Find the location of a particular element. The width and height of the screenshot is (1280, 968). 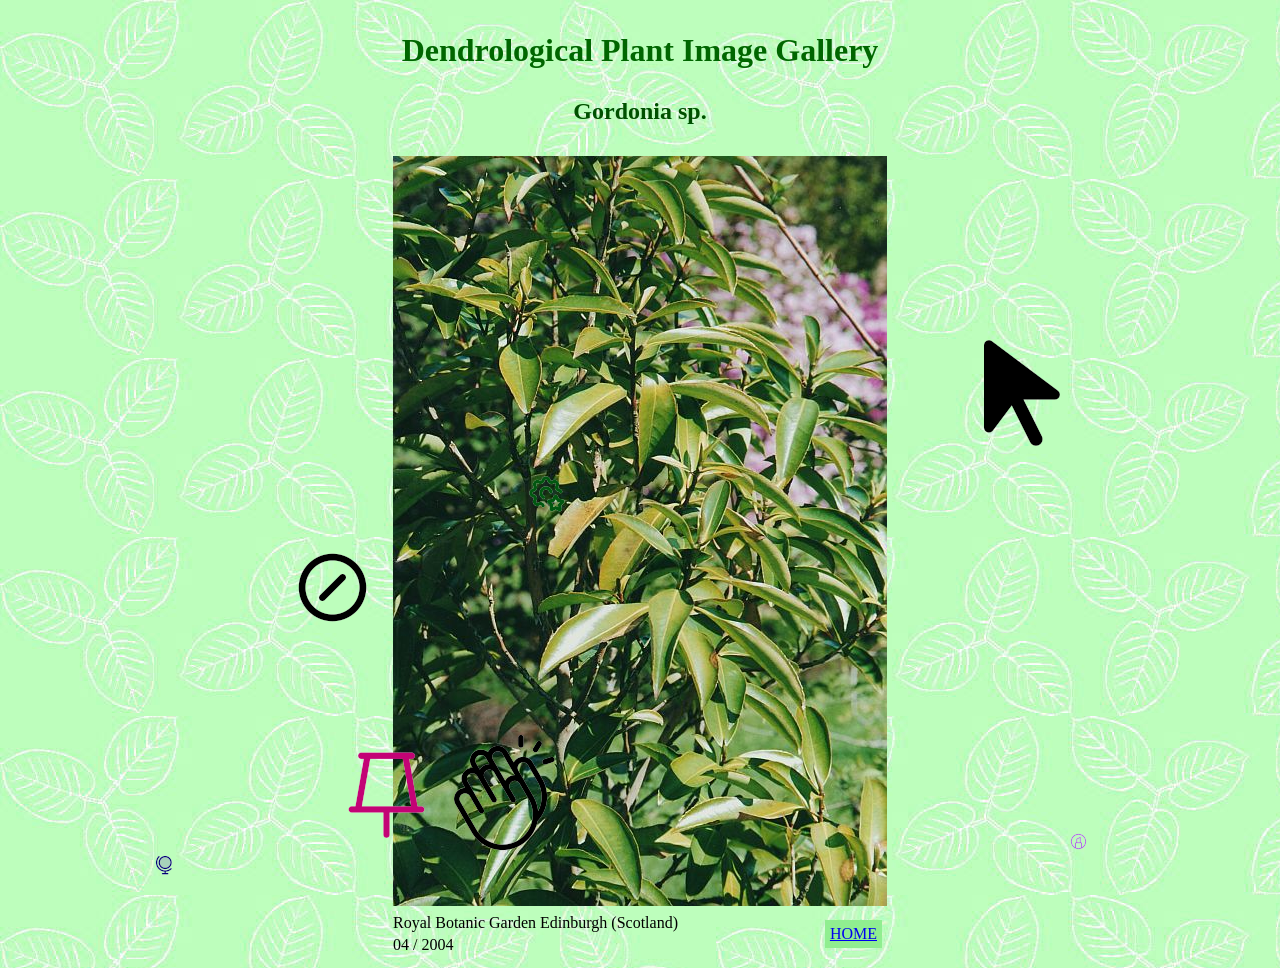

applaud or show appreciation for content is located at coordinates (502, 792).